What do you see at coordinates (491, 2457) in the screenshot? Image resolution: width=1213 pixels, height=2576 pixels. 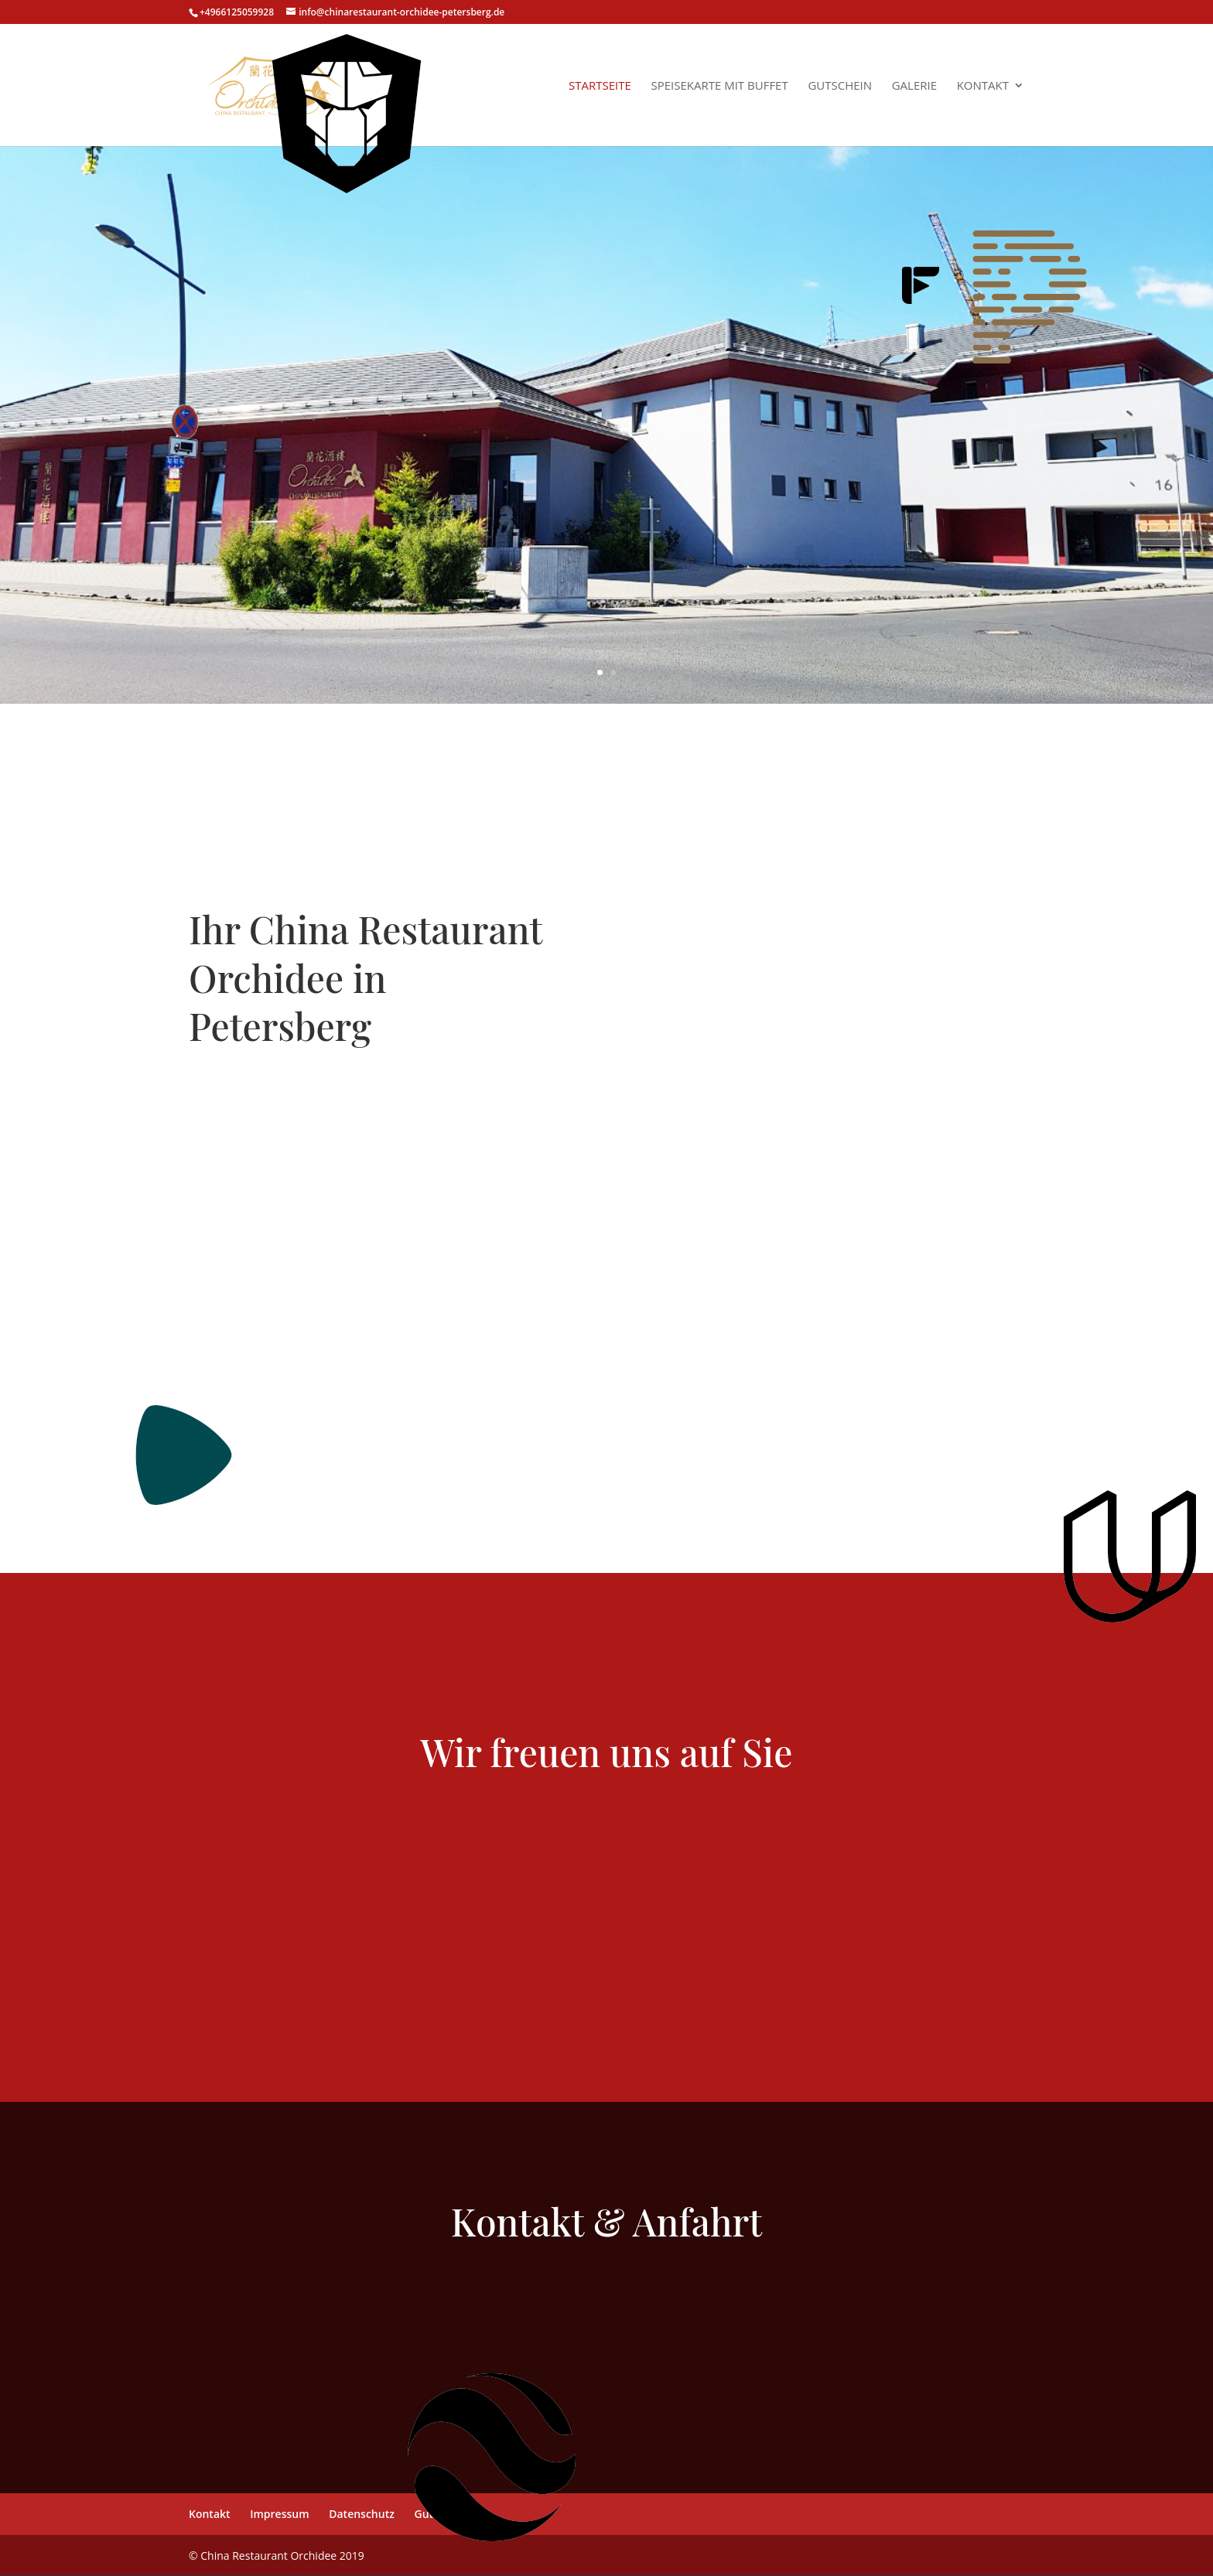 I see `open Google Earth app` at bounding box center [491, 2457].